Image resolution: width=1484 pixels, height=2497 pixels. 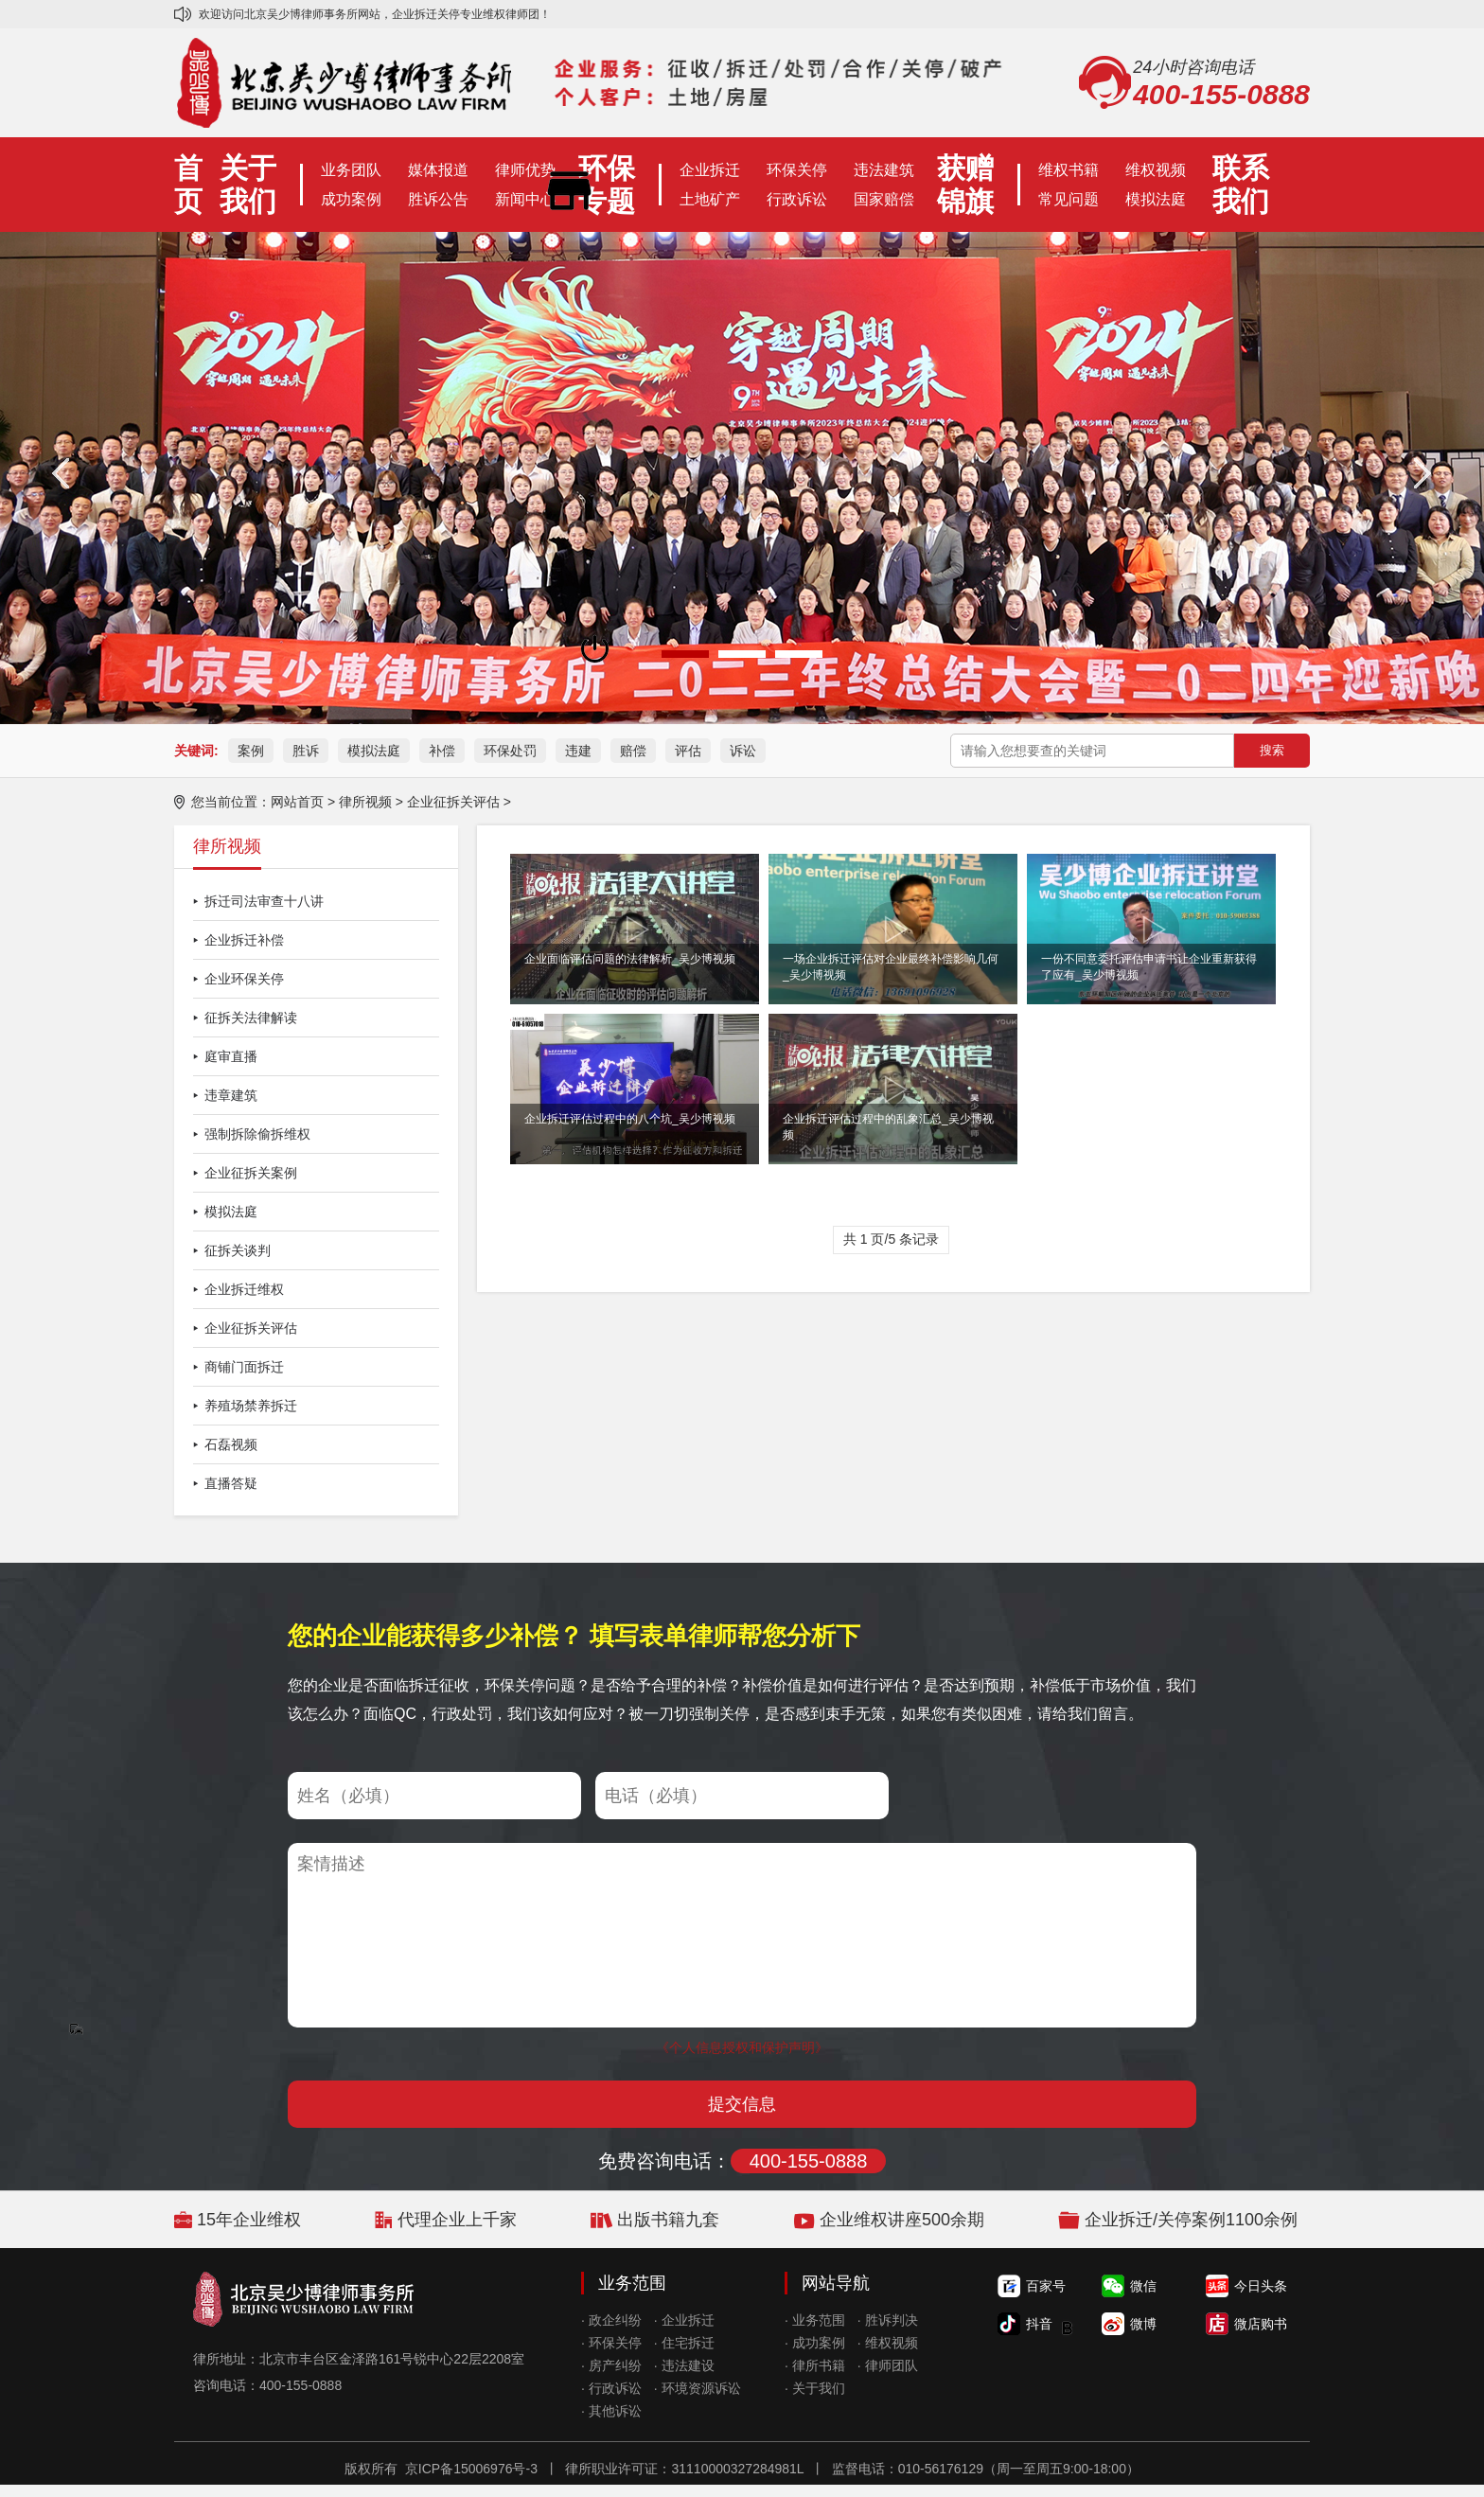 I want to click on find nearby stores or shops, so click(x=569, y=190).